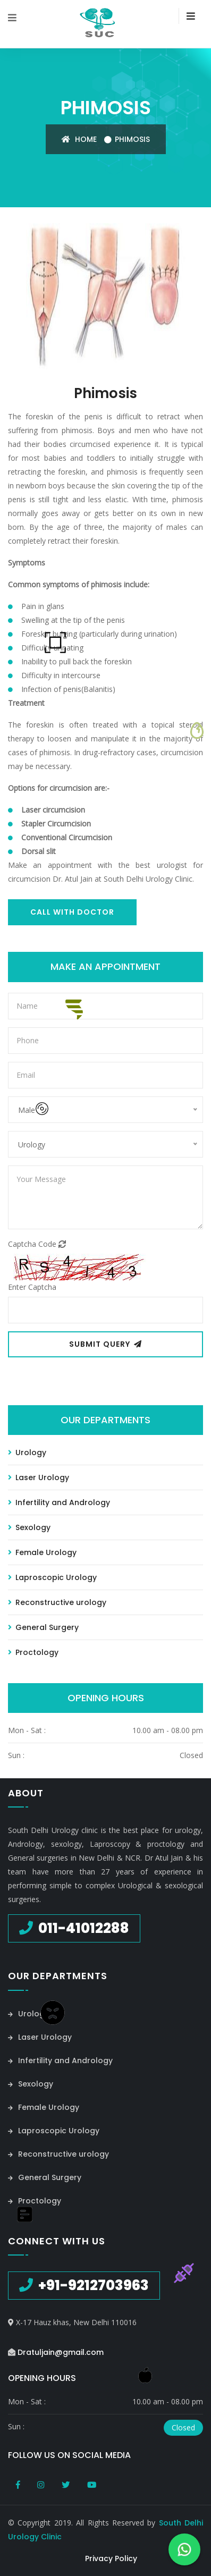 The width and height of the screenshot is (211, 2576). I want to click on indicates severe weather alert or tornado warning, so click(74, 1009).